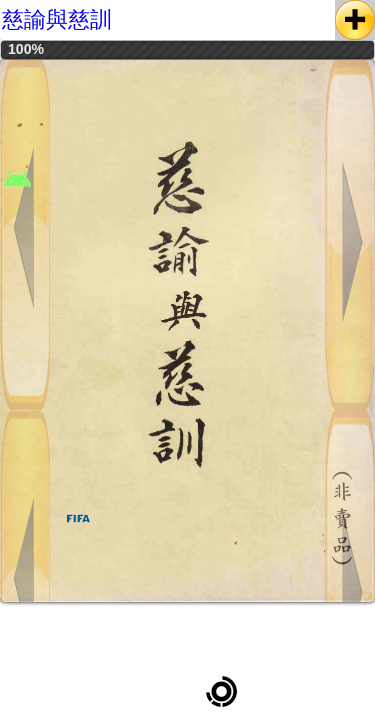 This screenshot has height=720, width=375. I want to click on android operating system logo, so click(17, 178).